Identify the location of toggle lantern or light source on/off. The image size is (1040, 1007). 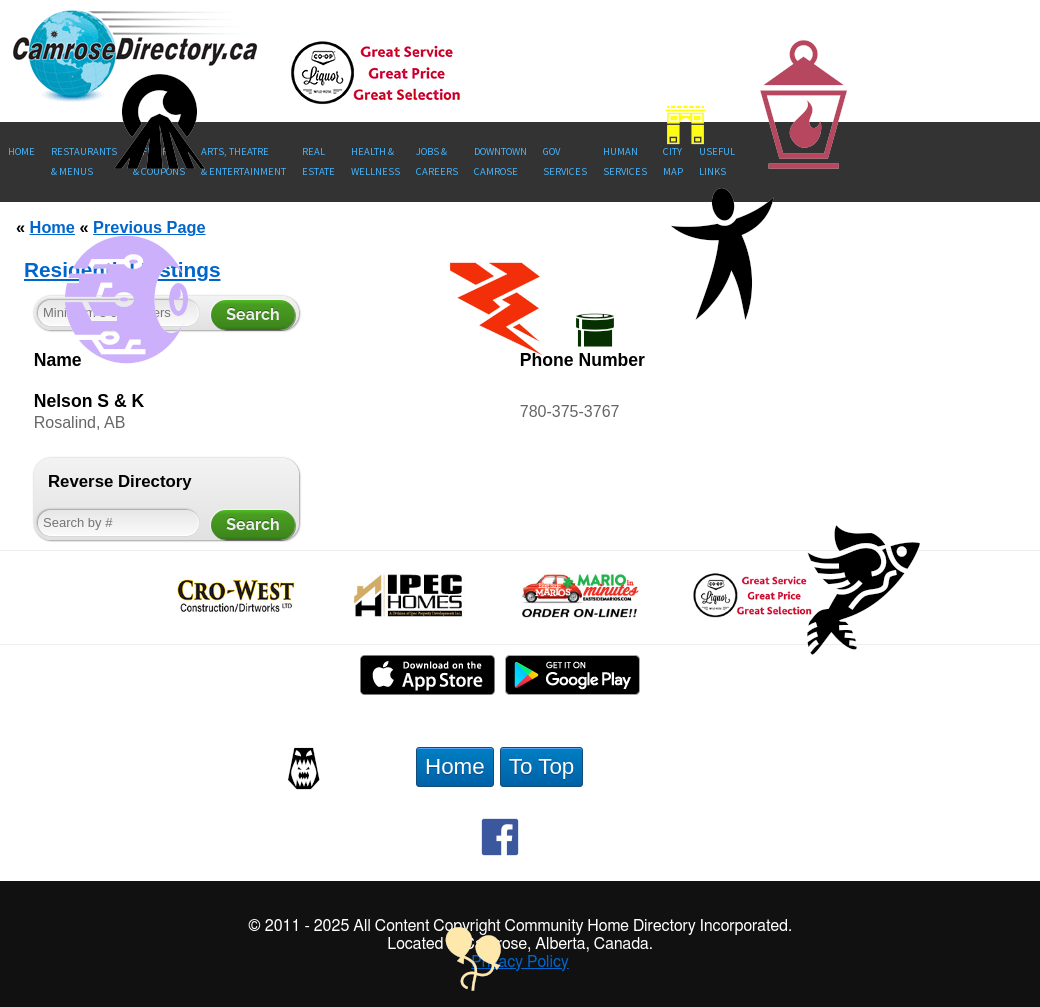
(803, 104).